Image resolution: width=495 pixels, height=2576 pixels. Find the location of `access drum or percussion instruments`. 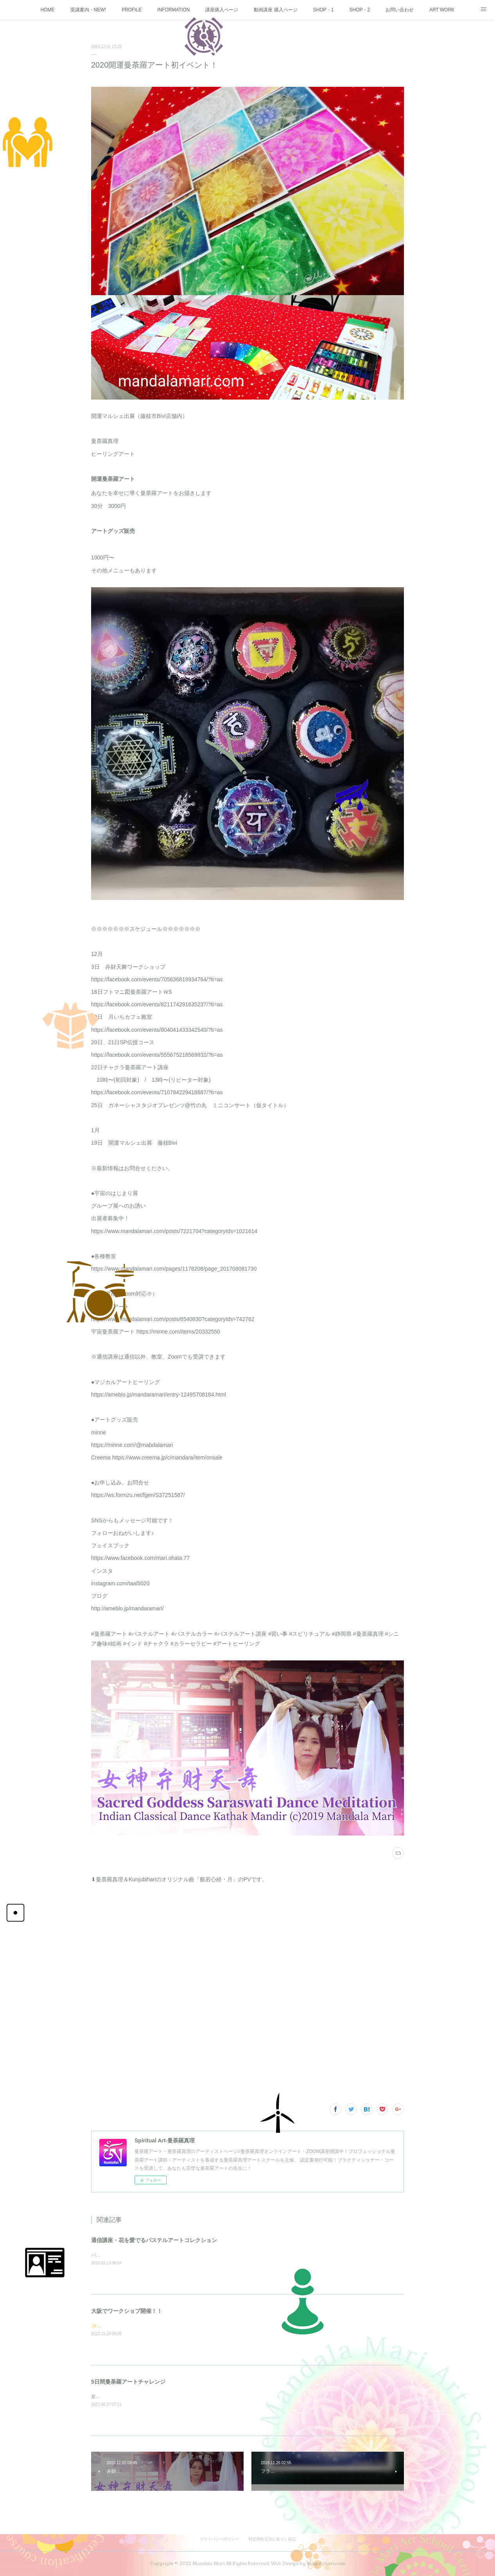

access drum or percussion instruments is located at coordinates (100, 1289).